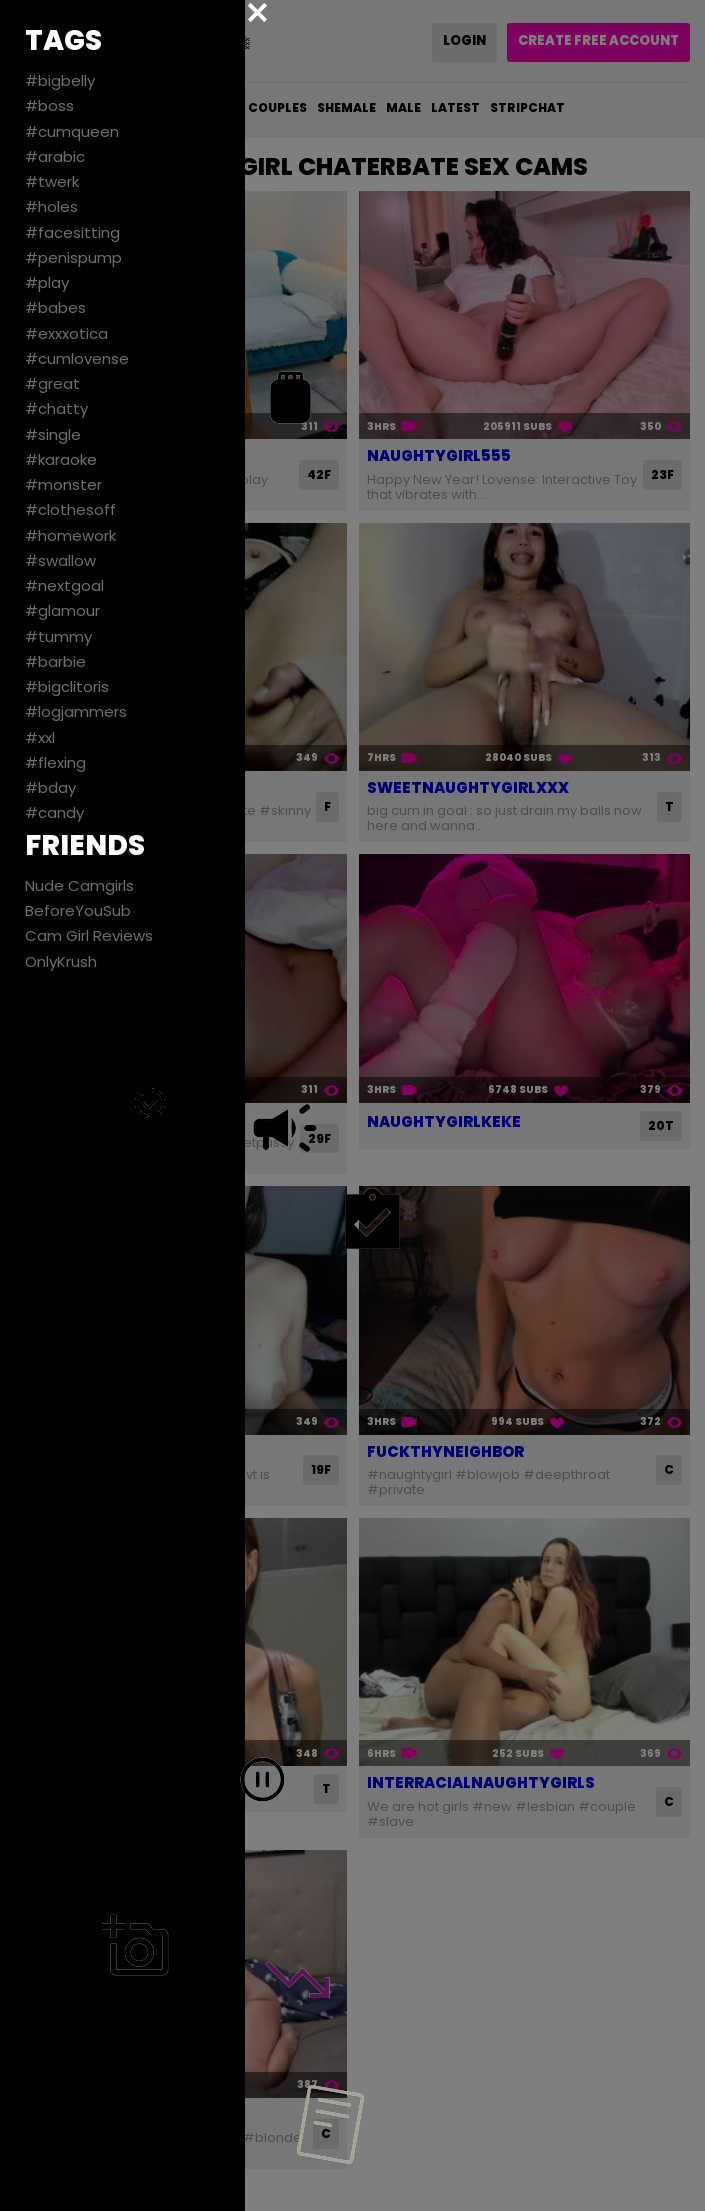 The image size is (705, 2211). I want to click on mark task or assignment as complete, so click(372, 1221).